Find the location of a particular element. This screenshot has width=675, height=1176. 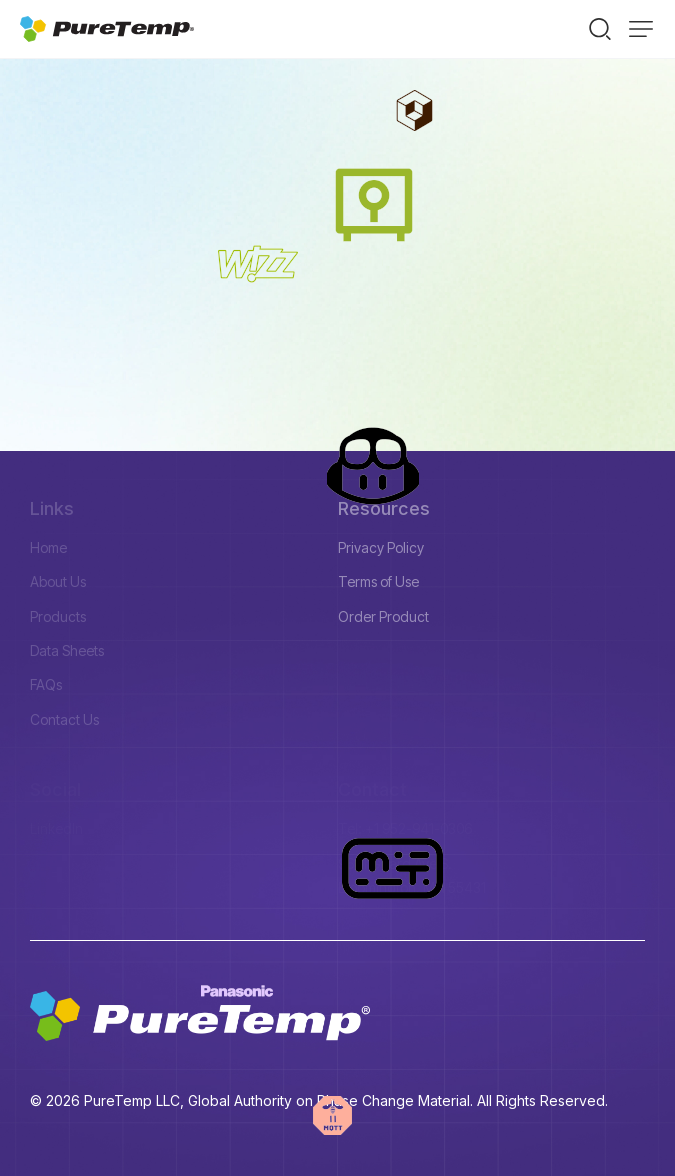

GitHub Copilot AI coding assistant is located at coordinates (373, 466).